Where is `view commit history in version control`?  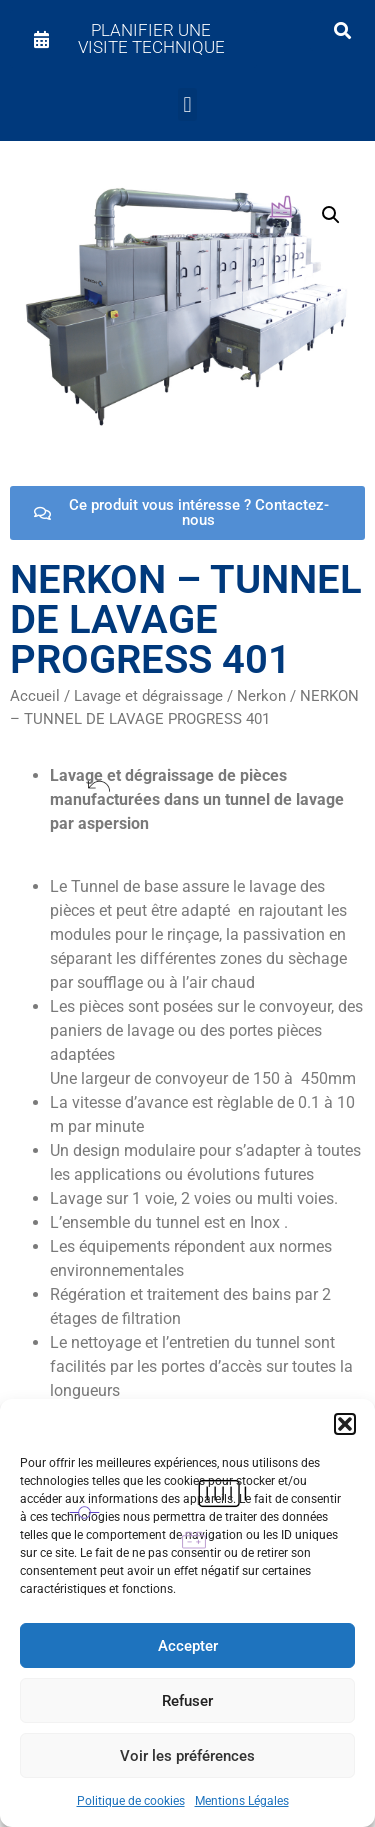 view commit history in version control is located at coordinates (84, 1512).